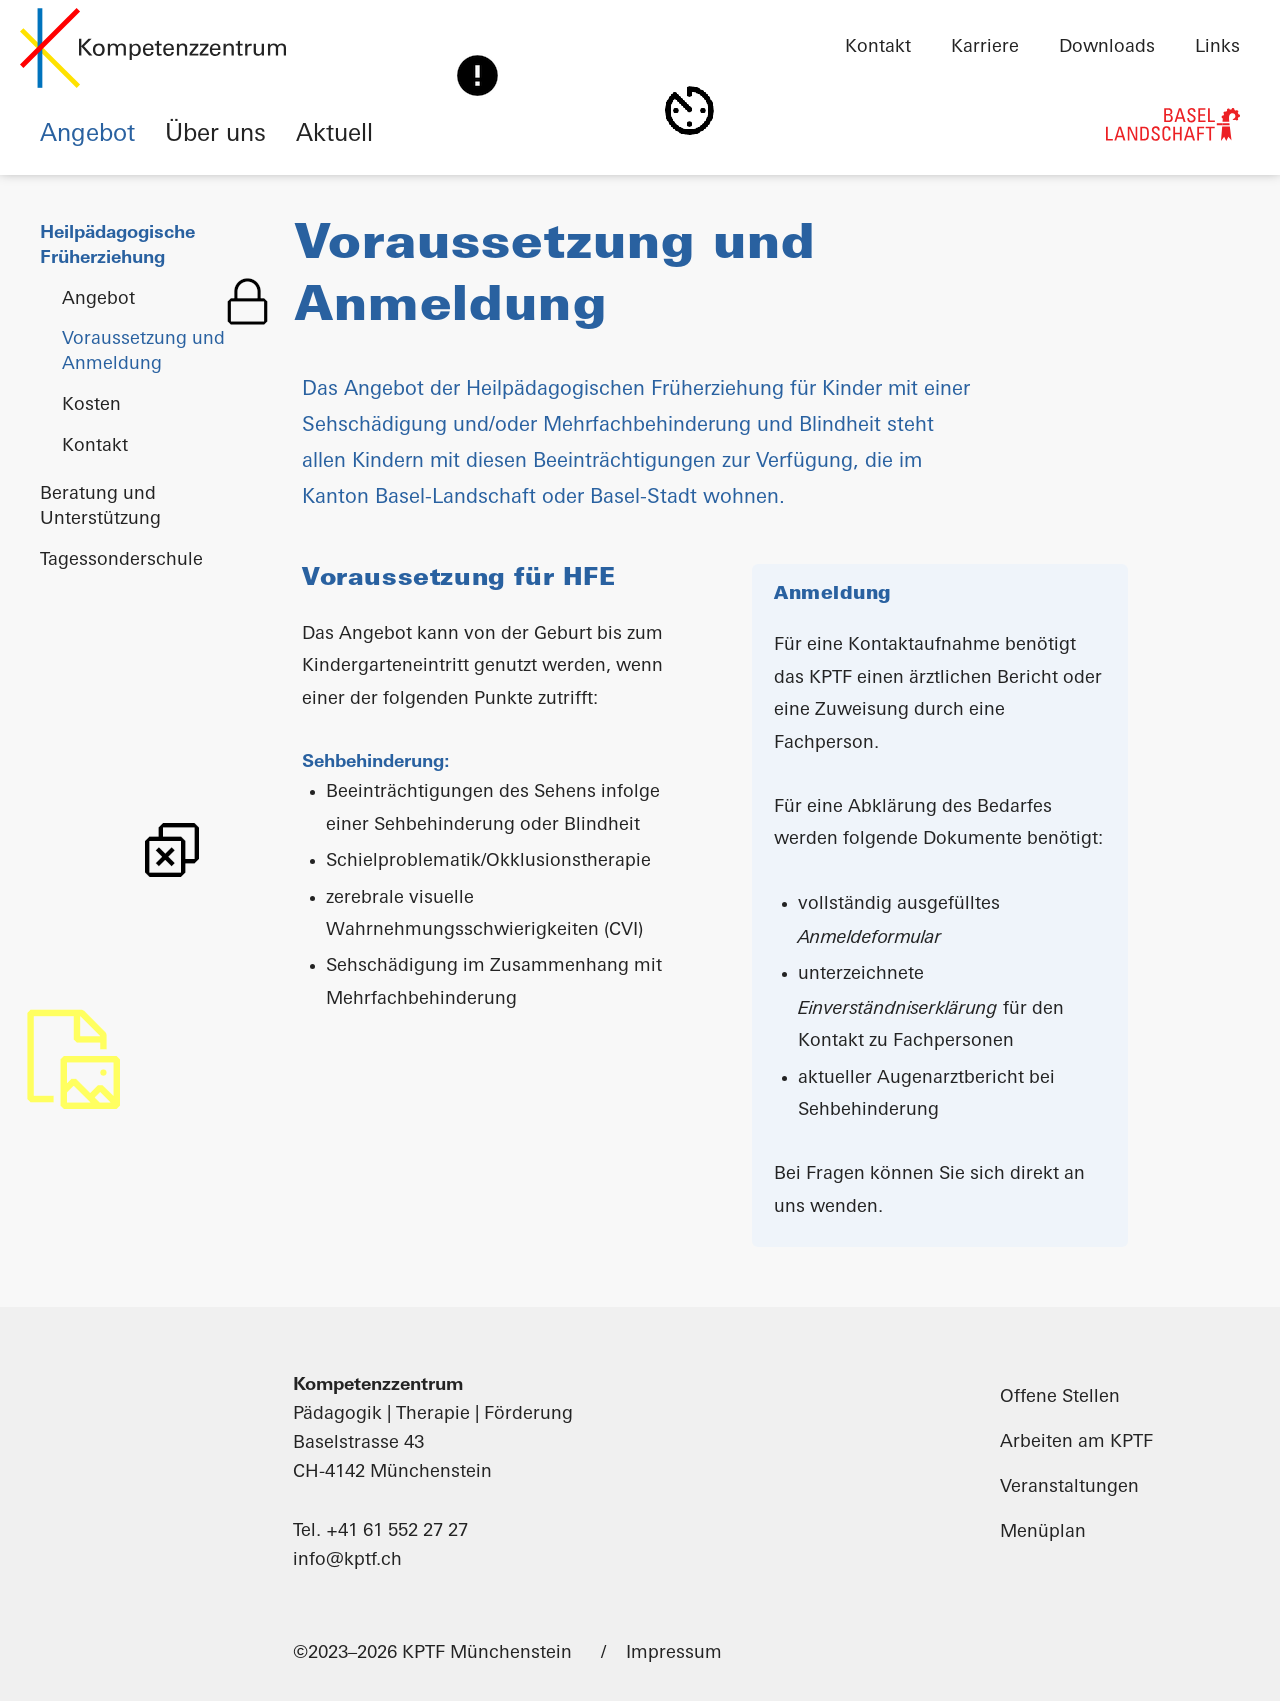  What do you see at coordinates (67, 1056) in the screenshot?
I see `open a media file` at bounding box center [67, 1056].